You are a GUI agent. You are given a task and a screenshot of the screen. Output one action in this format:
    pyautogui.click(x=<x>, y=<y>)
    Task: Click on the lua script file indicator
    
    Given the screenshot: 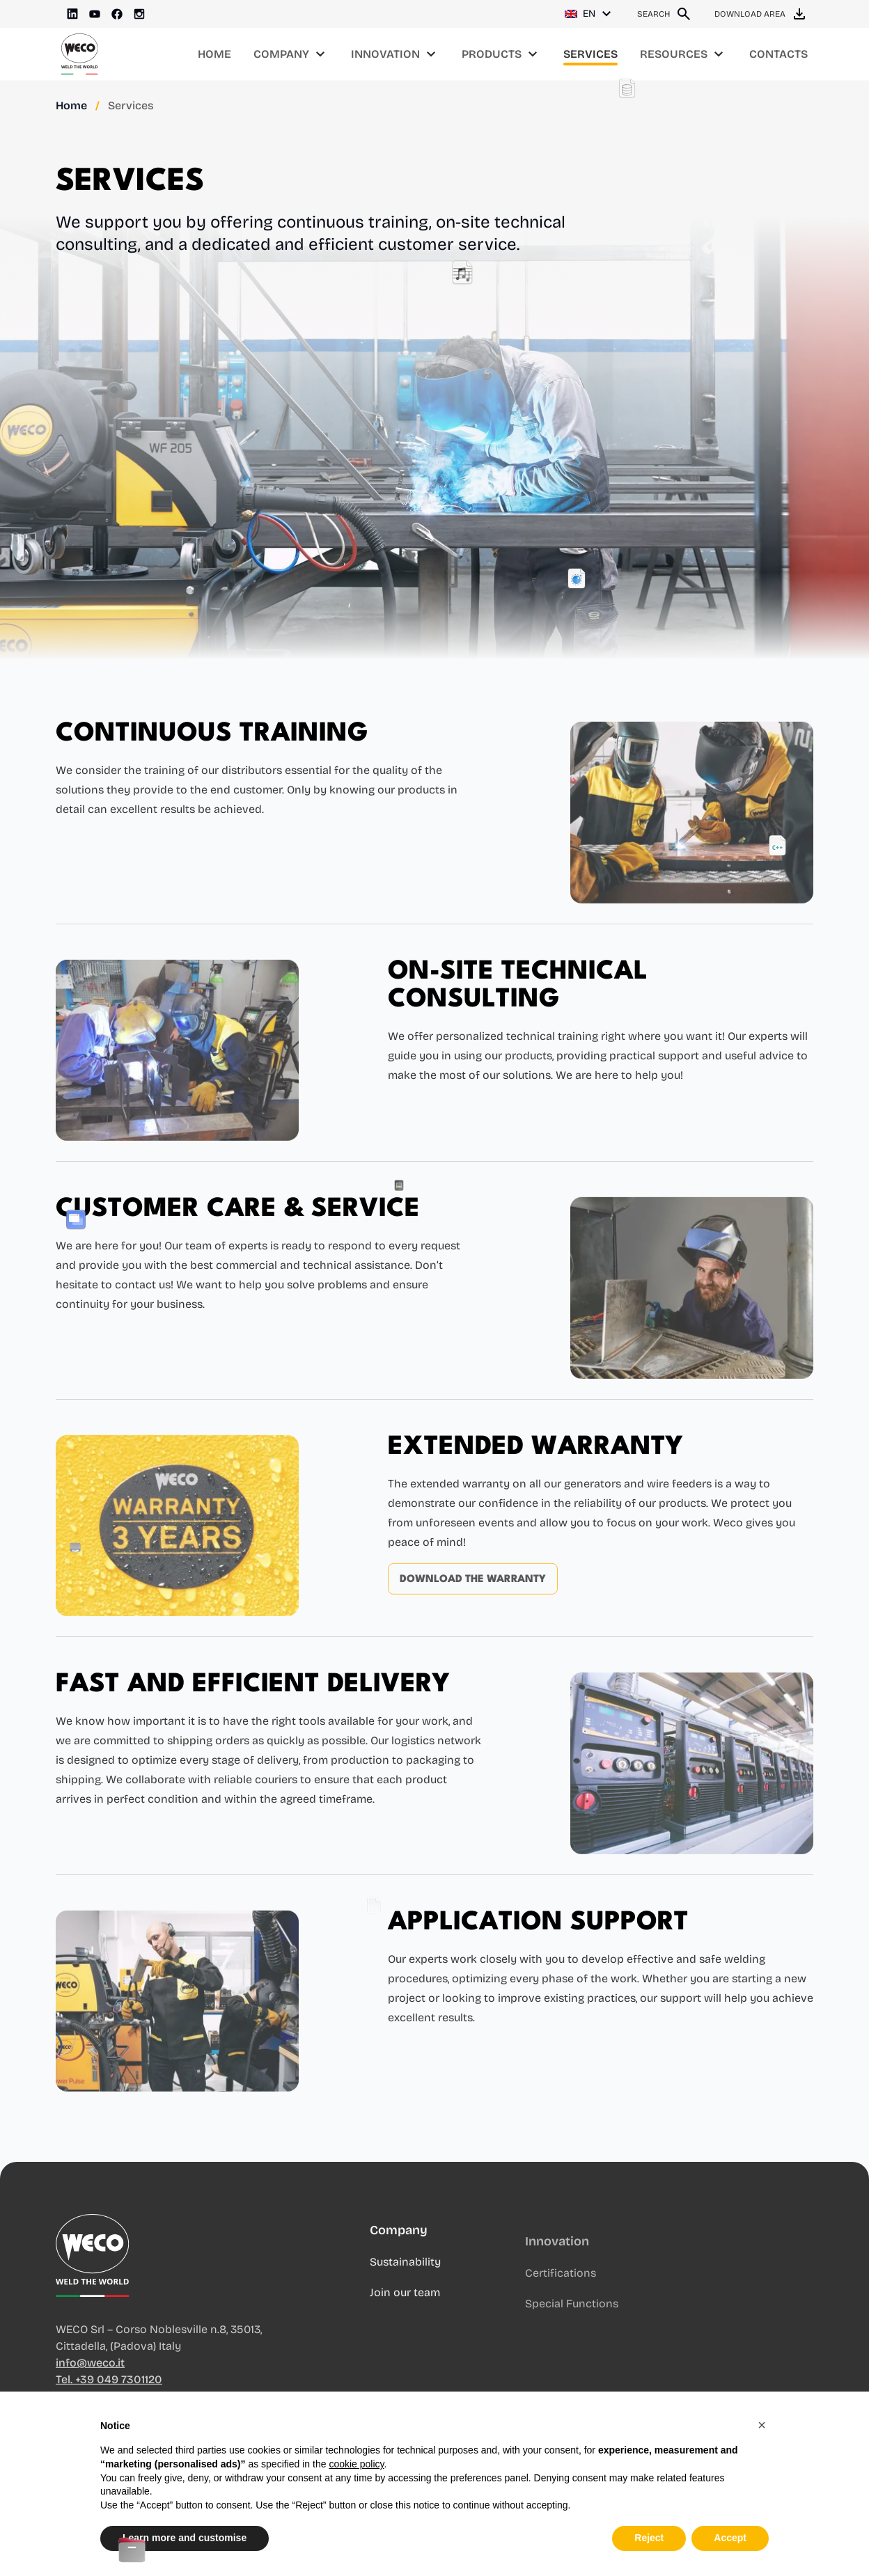 What is the action you would take?
    pyautogui.click(x=577, y=578)
    